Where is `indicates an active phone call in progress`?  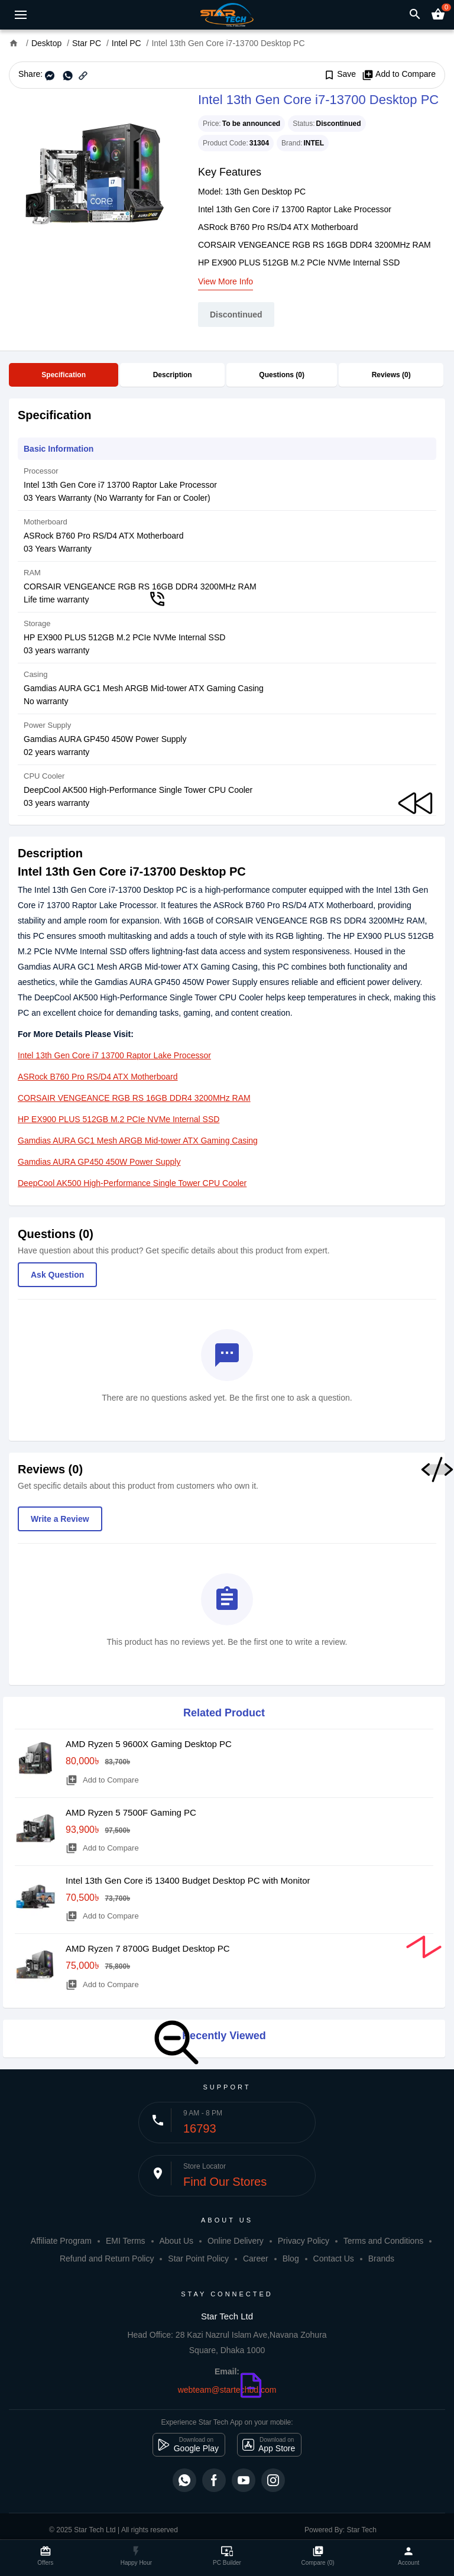 indicates an active phone call in progress is located at coordinates (157, 599).